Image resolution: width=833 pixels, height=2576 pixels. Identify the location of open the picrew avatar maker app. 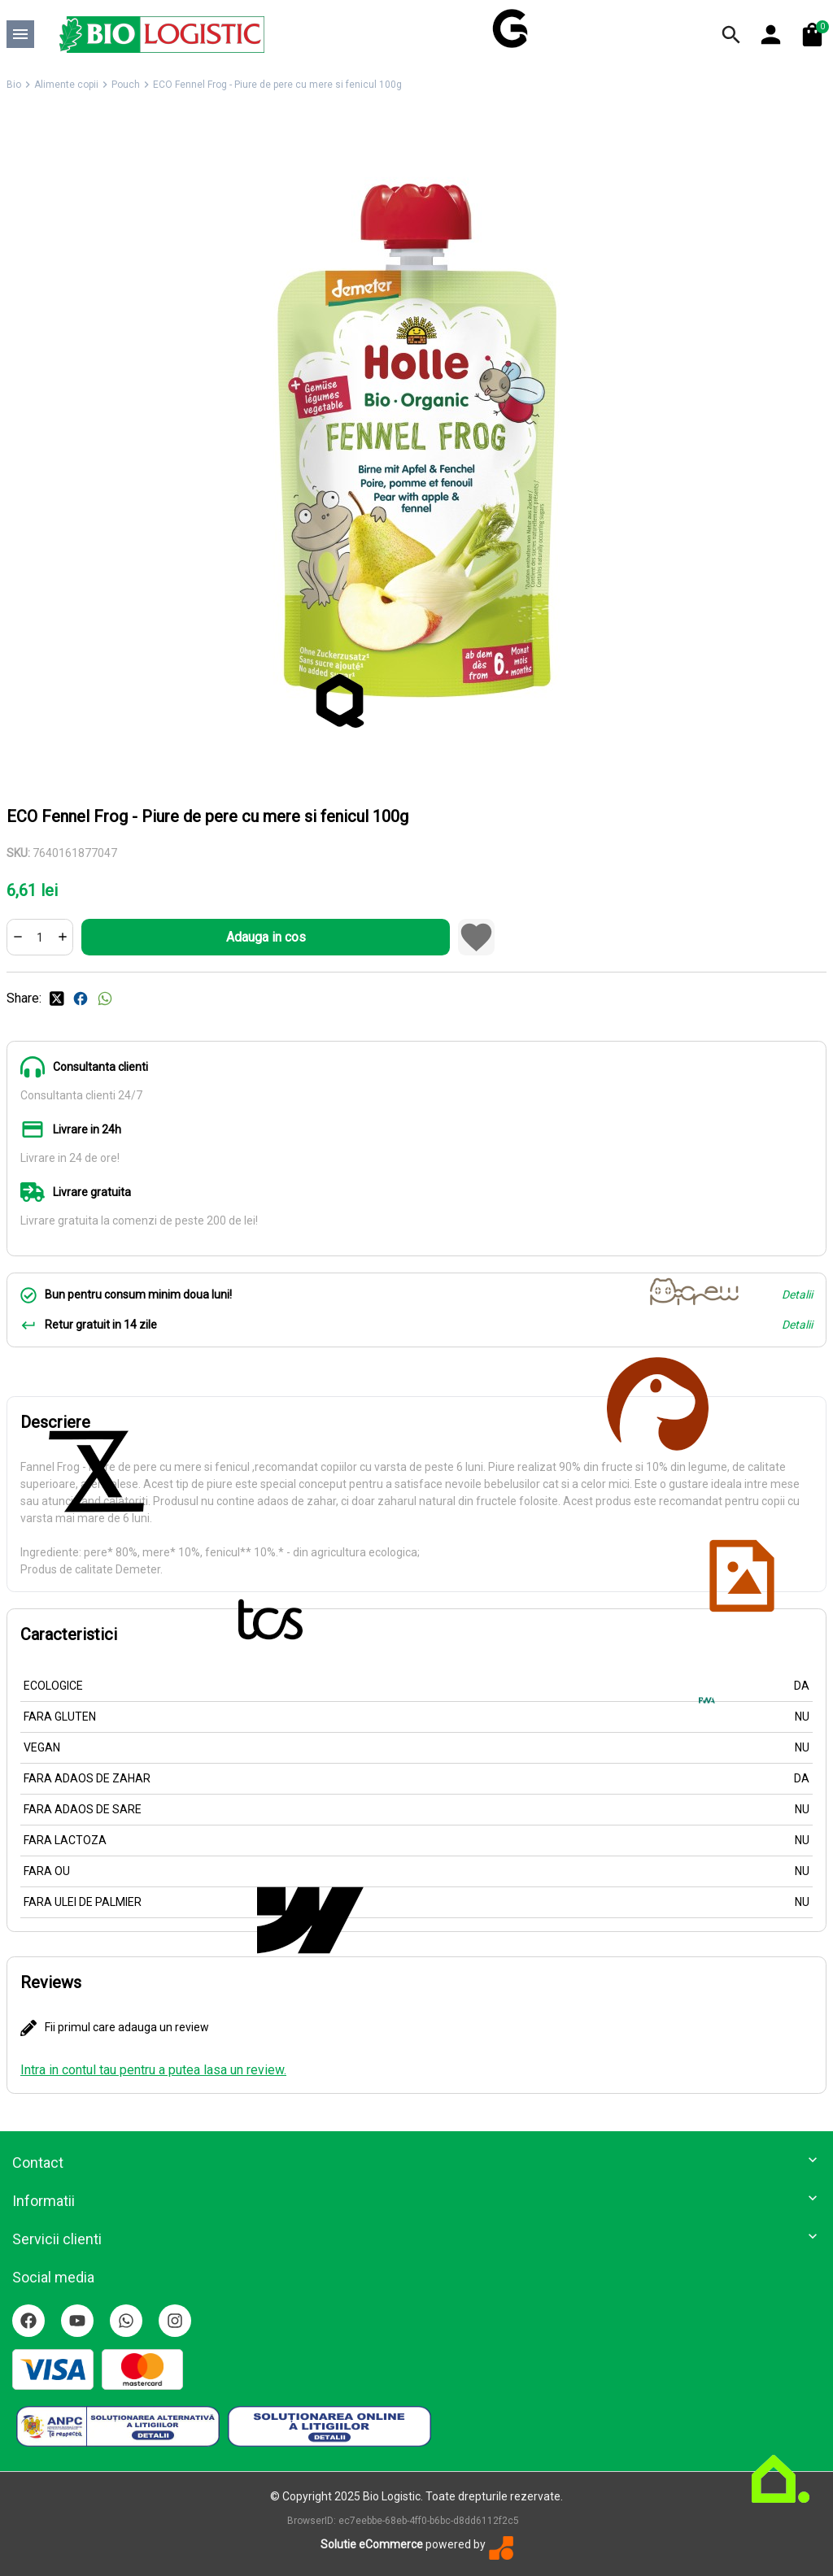
(694, 1291).